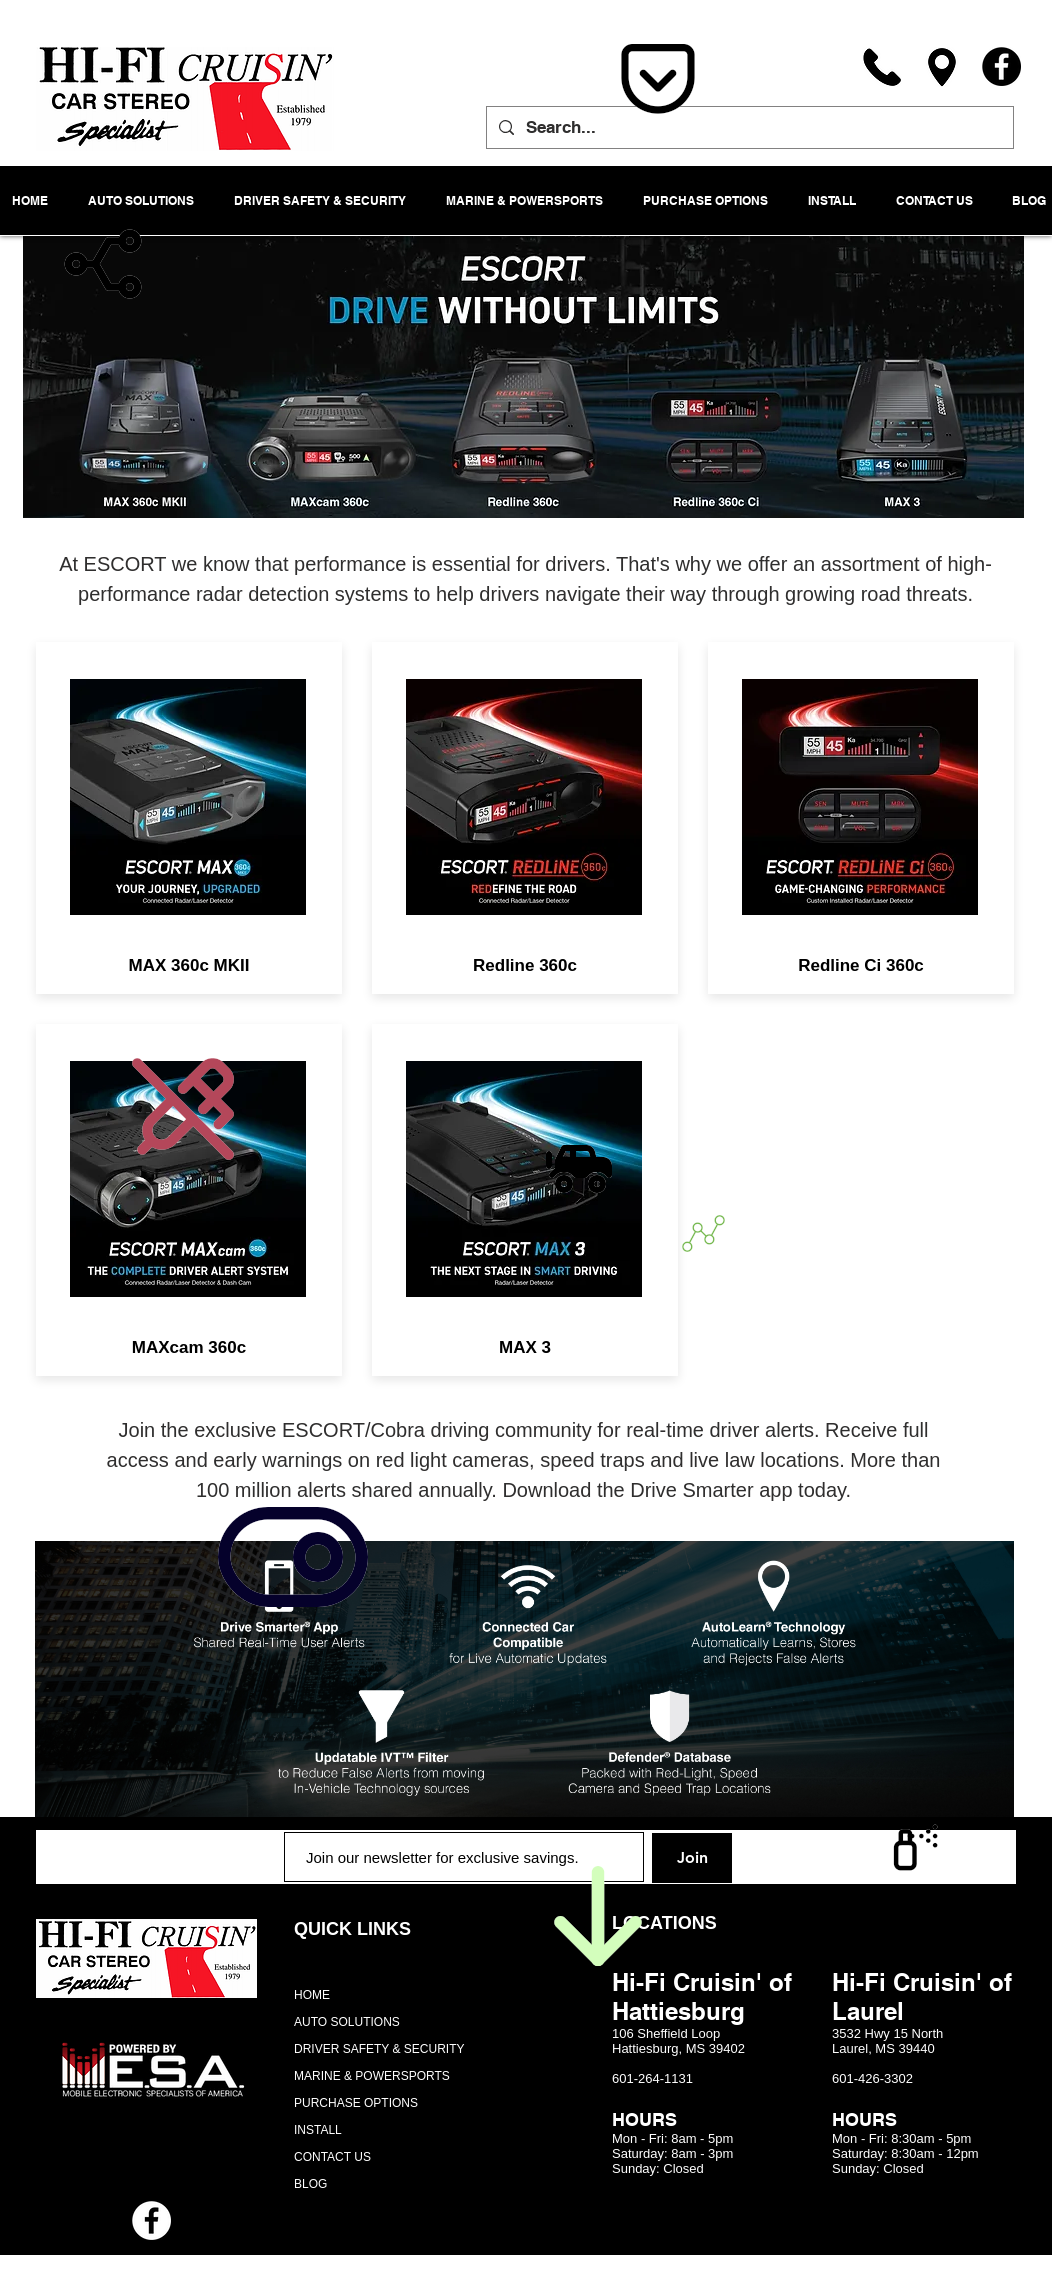  What do you see at coordinates (183, 1109) in the screenshot?
I see `editing disabled` at bounding box center [183, 1109].